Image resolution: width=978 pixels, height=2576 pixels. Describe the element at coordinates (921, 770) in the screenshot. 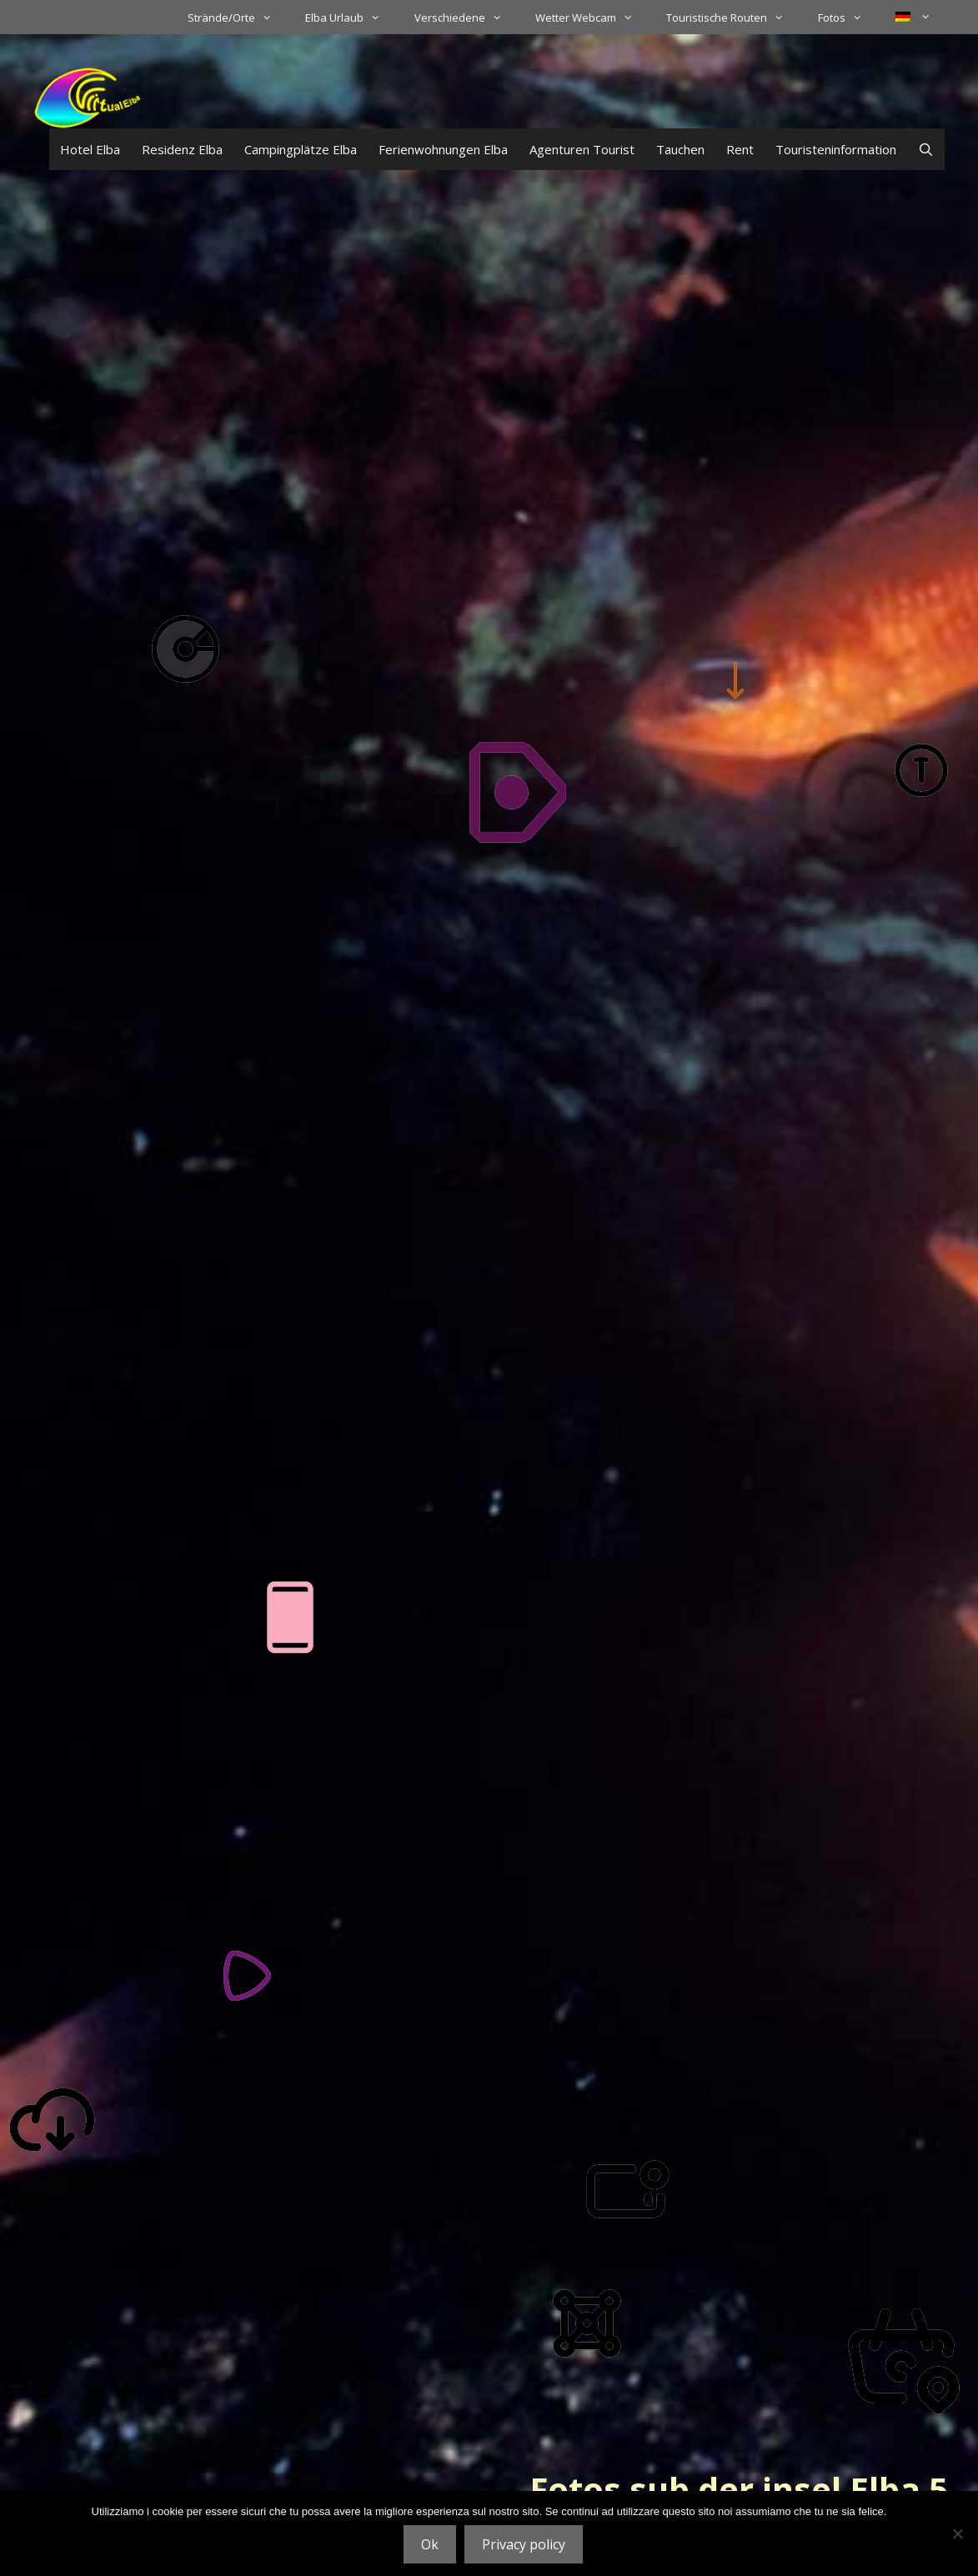

I see `indicates text or typography settings` at that location.